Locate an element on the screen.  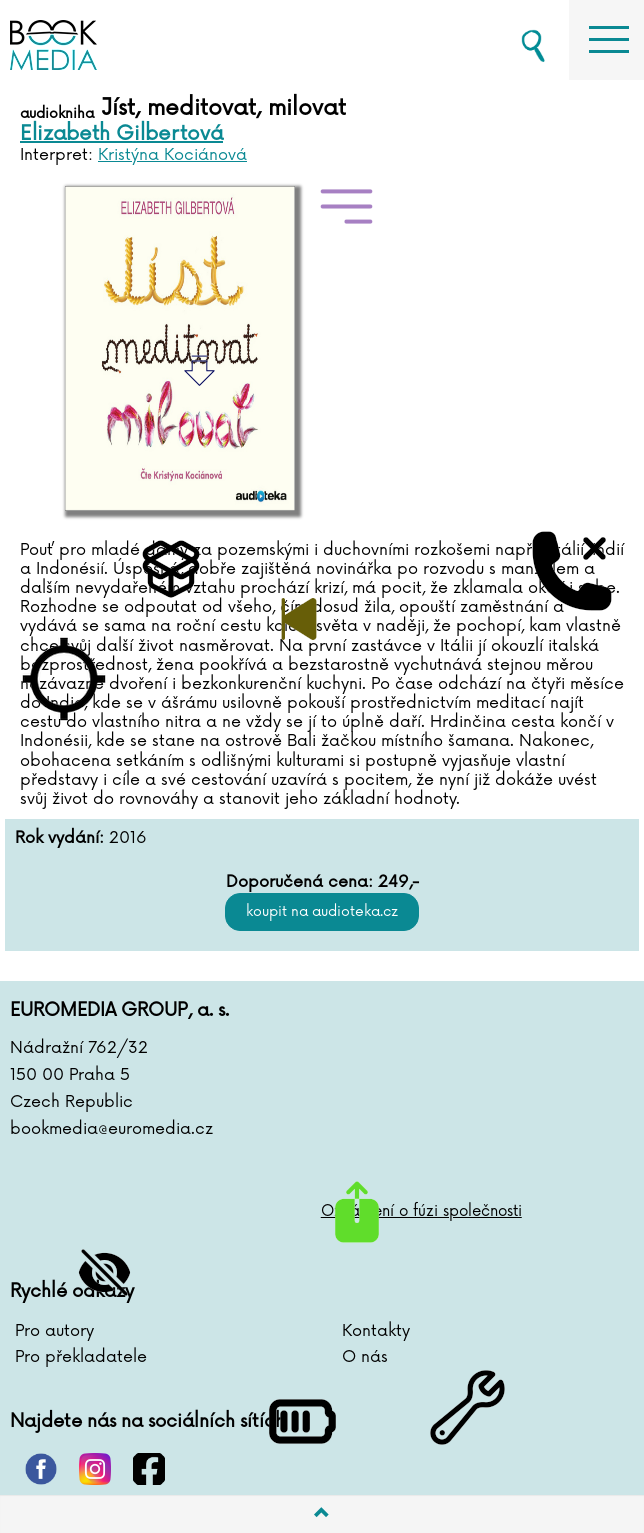
view package contents is located at coordinates (171, 569).